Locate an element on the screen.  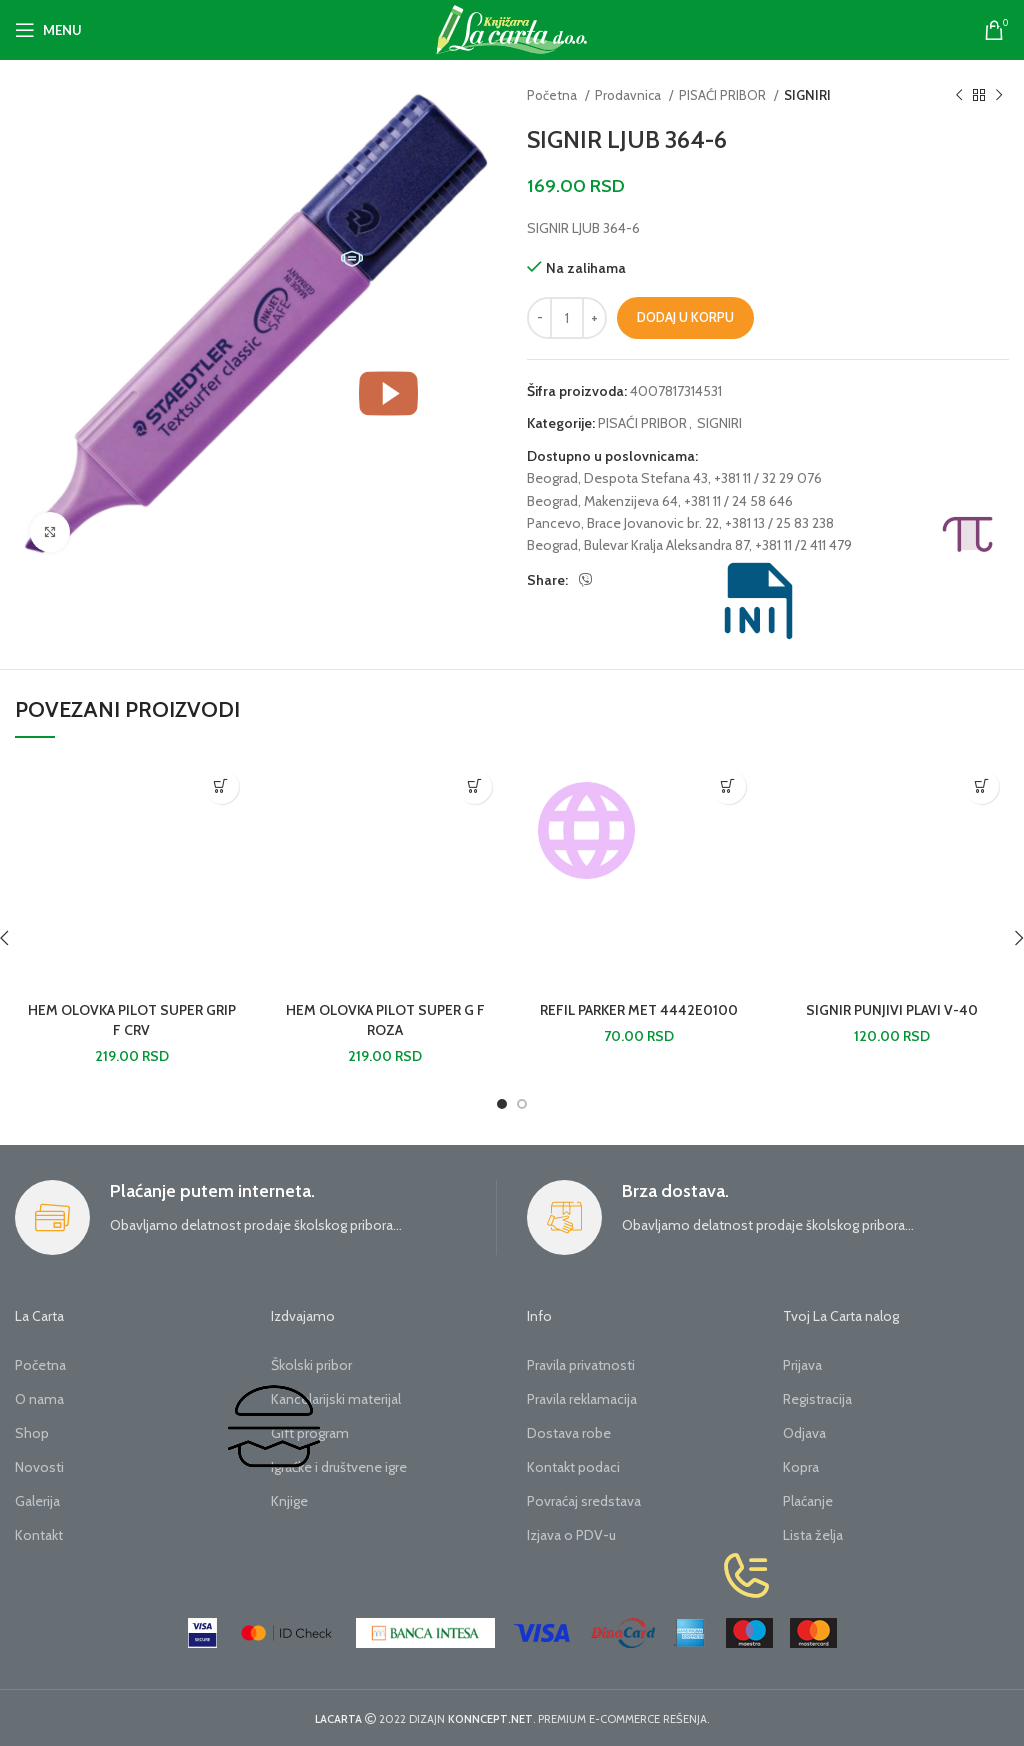
open navigation menu is located at coordinates (274, 1428).